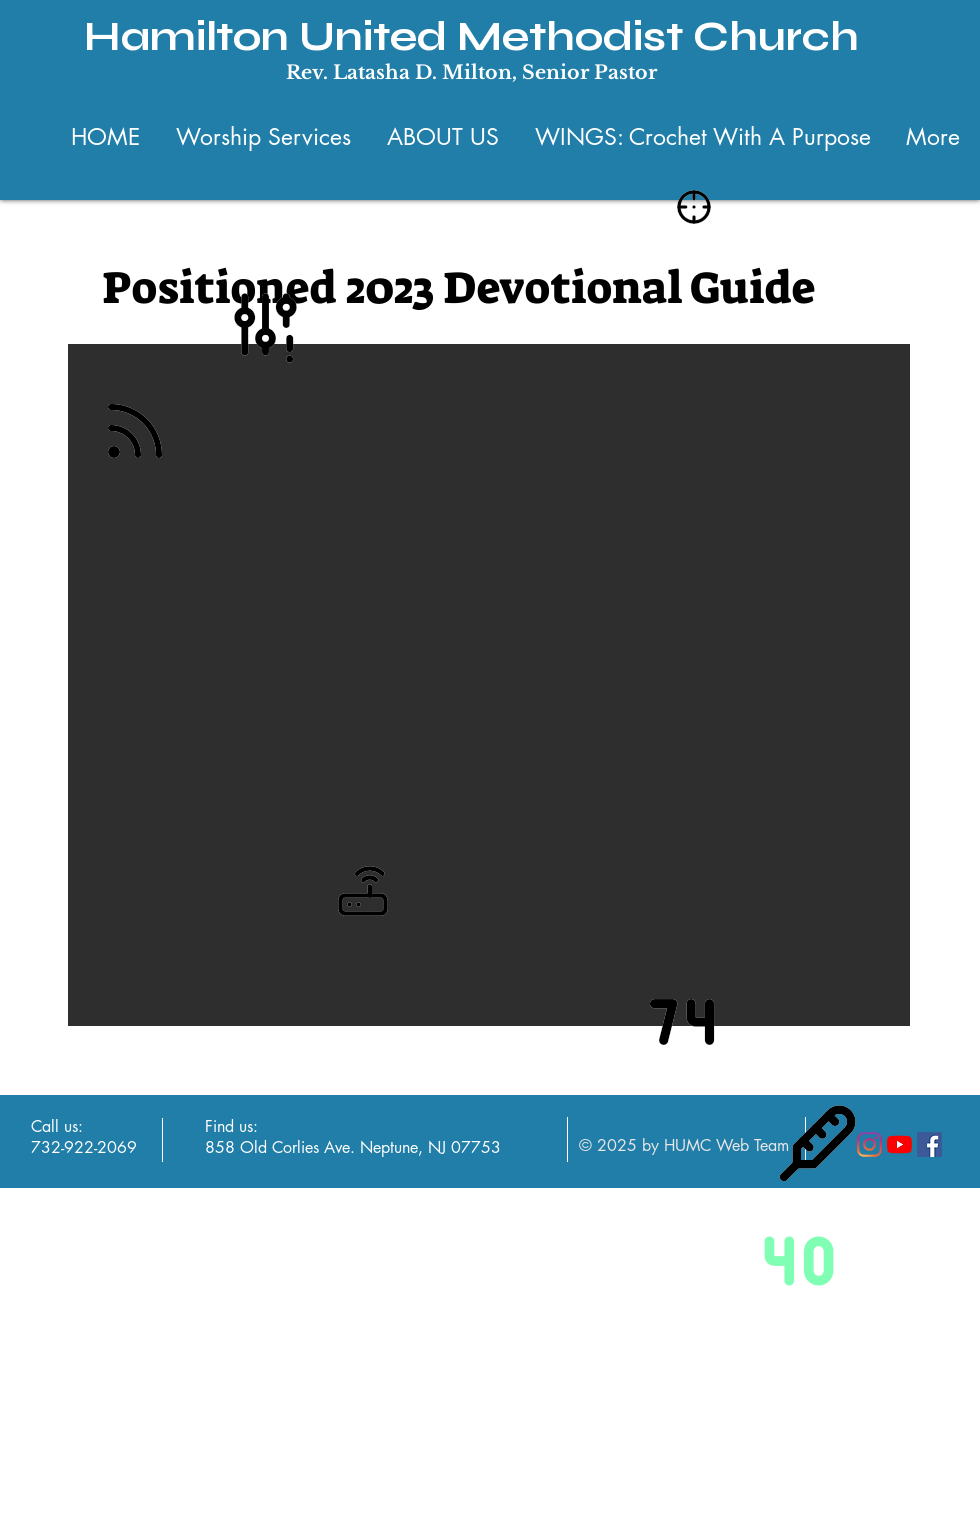 This screenshot has width=980, height=1521. Describe the element at coordinates (694, 207) in the screenshot. I see `focus or center the camera viewfinder` at that location.